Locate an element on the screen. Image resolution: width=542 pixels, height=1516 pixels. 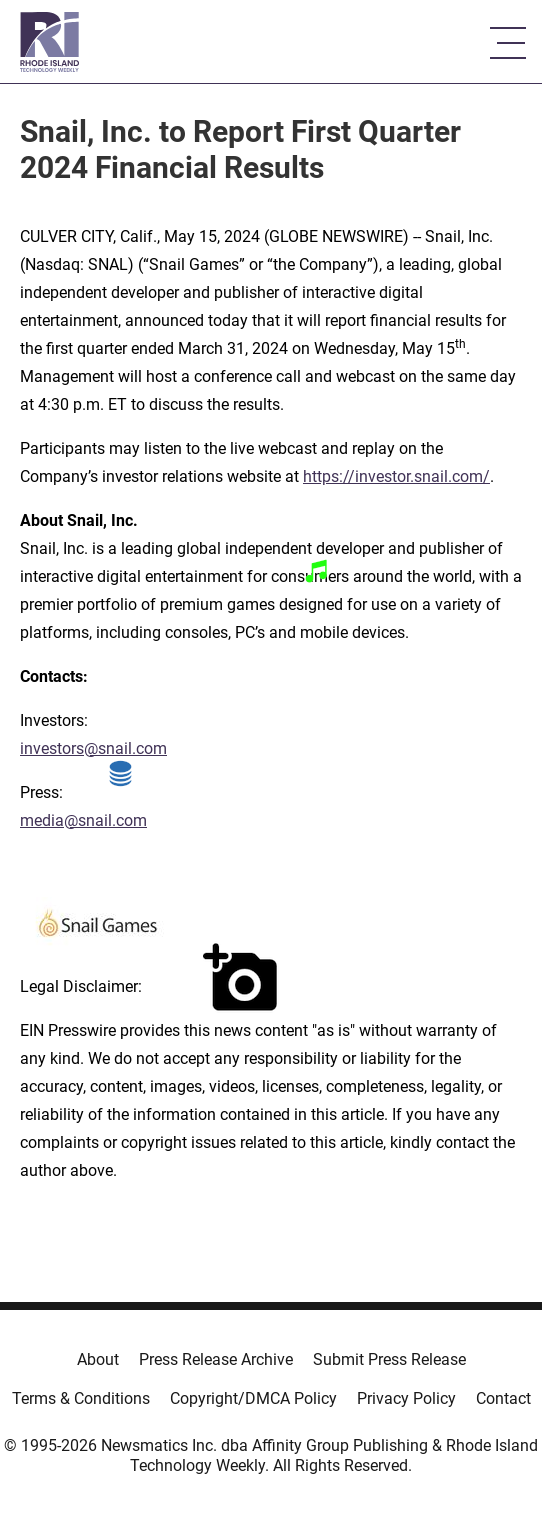
add a new photo is located at coordinates (241, 978).